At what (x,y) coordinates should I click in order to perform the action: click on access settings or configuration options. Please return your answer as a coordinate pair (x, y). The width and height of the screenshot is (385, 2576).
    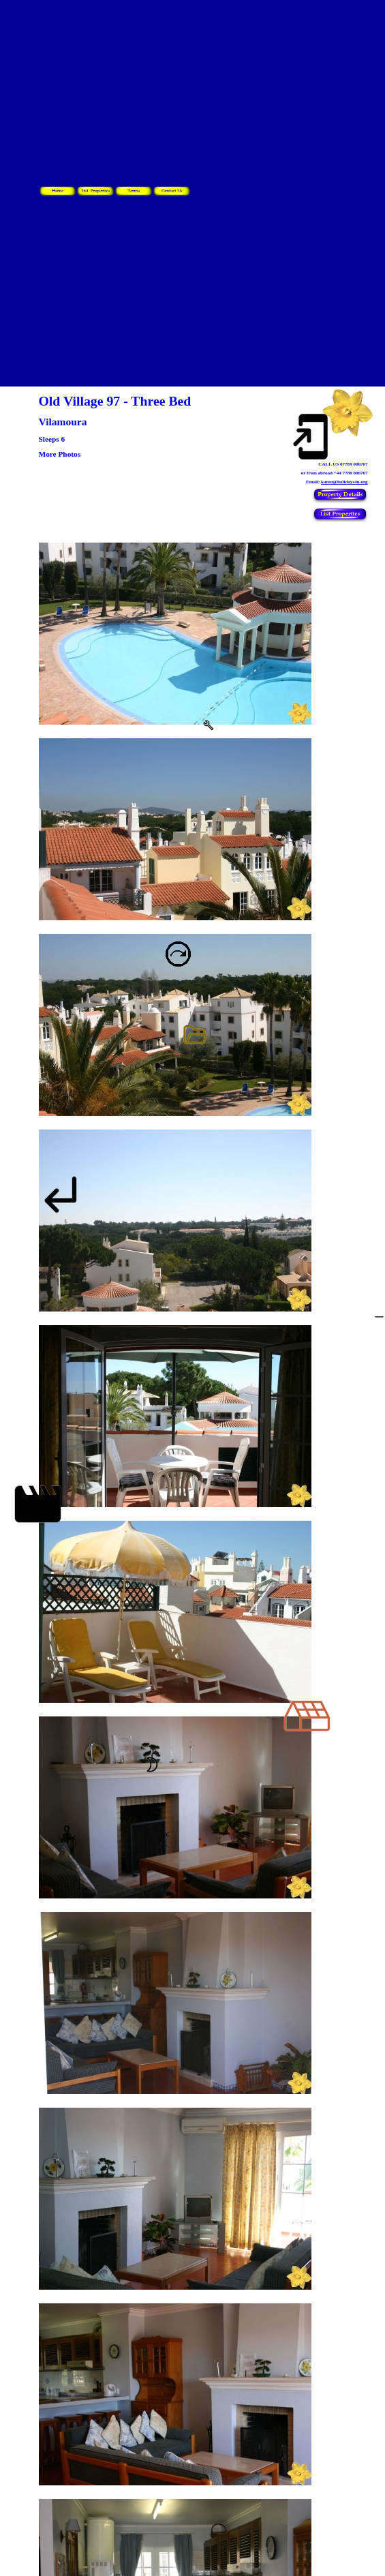
    Looking at the image, I should click on (209, 725).